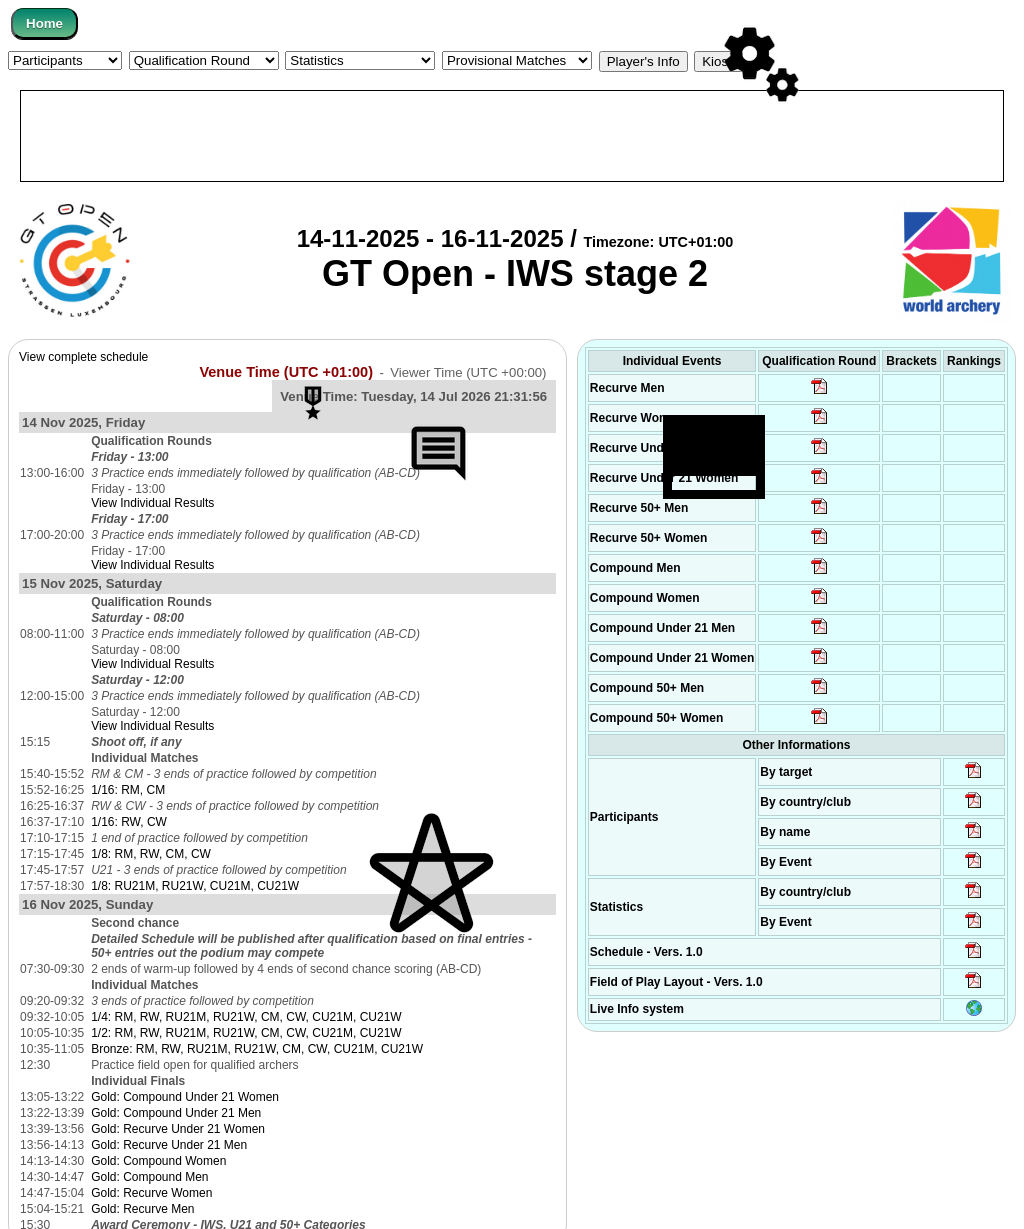  I want to click on access settings or configuration options, so click(761, 64).